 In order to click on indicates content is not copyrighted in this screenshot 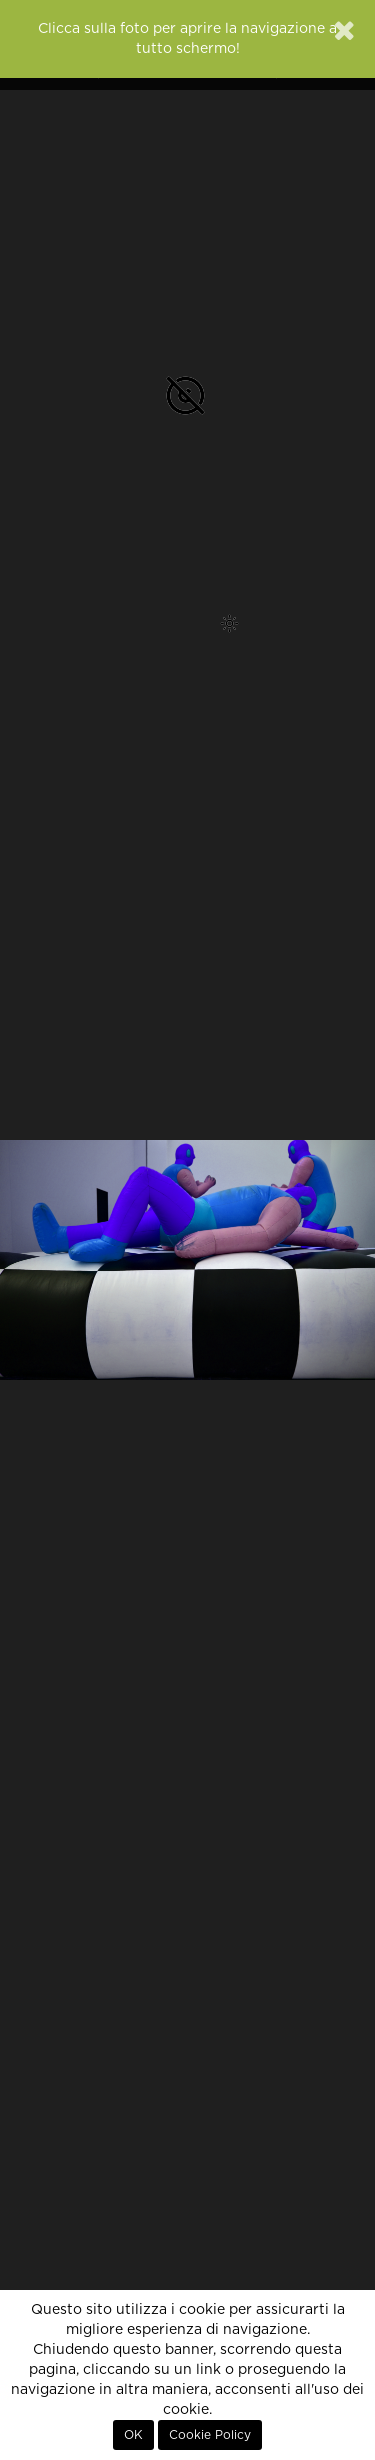, I will do `click(185, 395)`.